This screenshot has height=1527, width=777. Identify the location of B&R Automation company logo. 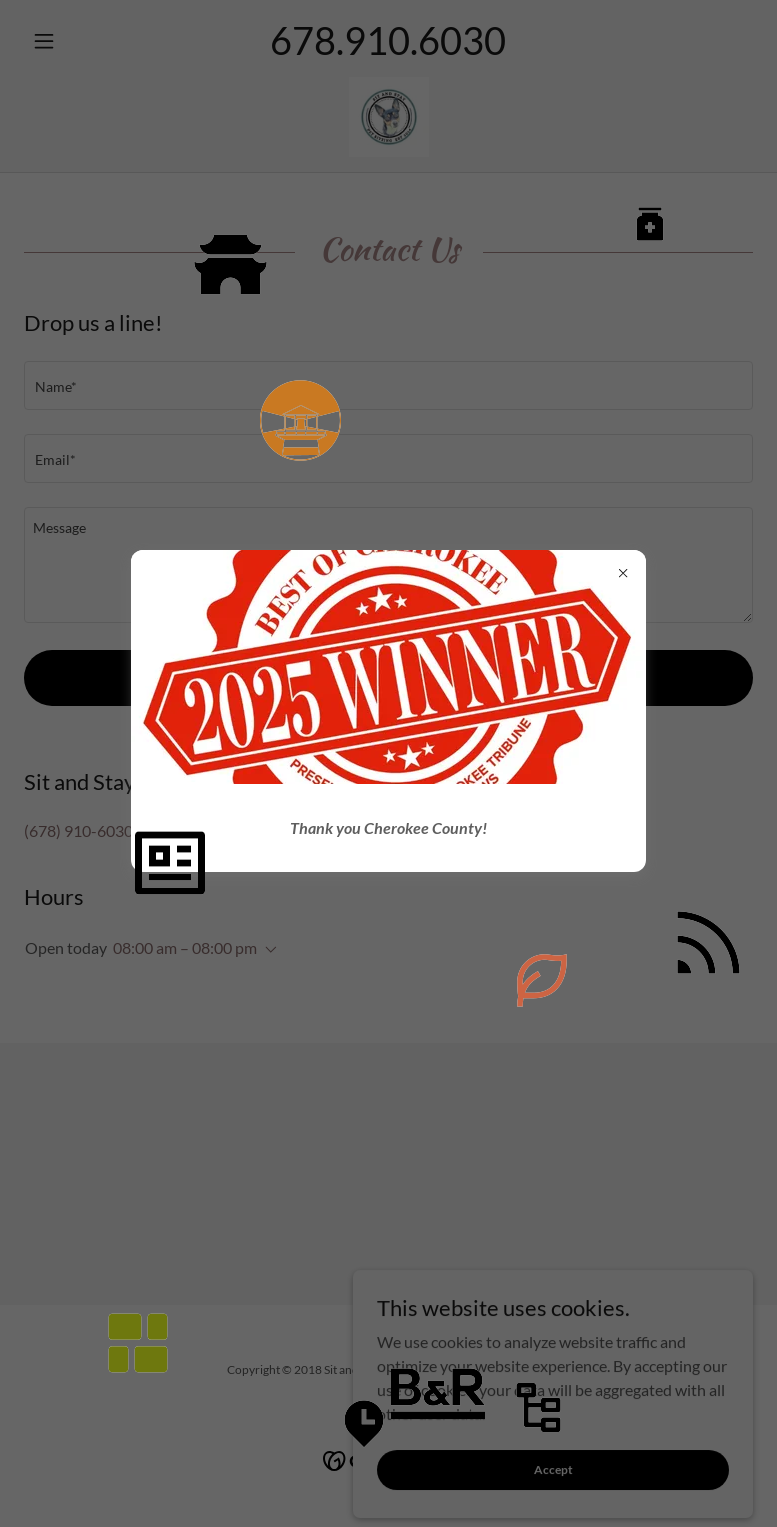
(438, 1394).